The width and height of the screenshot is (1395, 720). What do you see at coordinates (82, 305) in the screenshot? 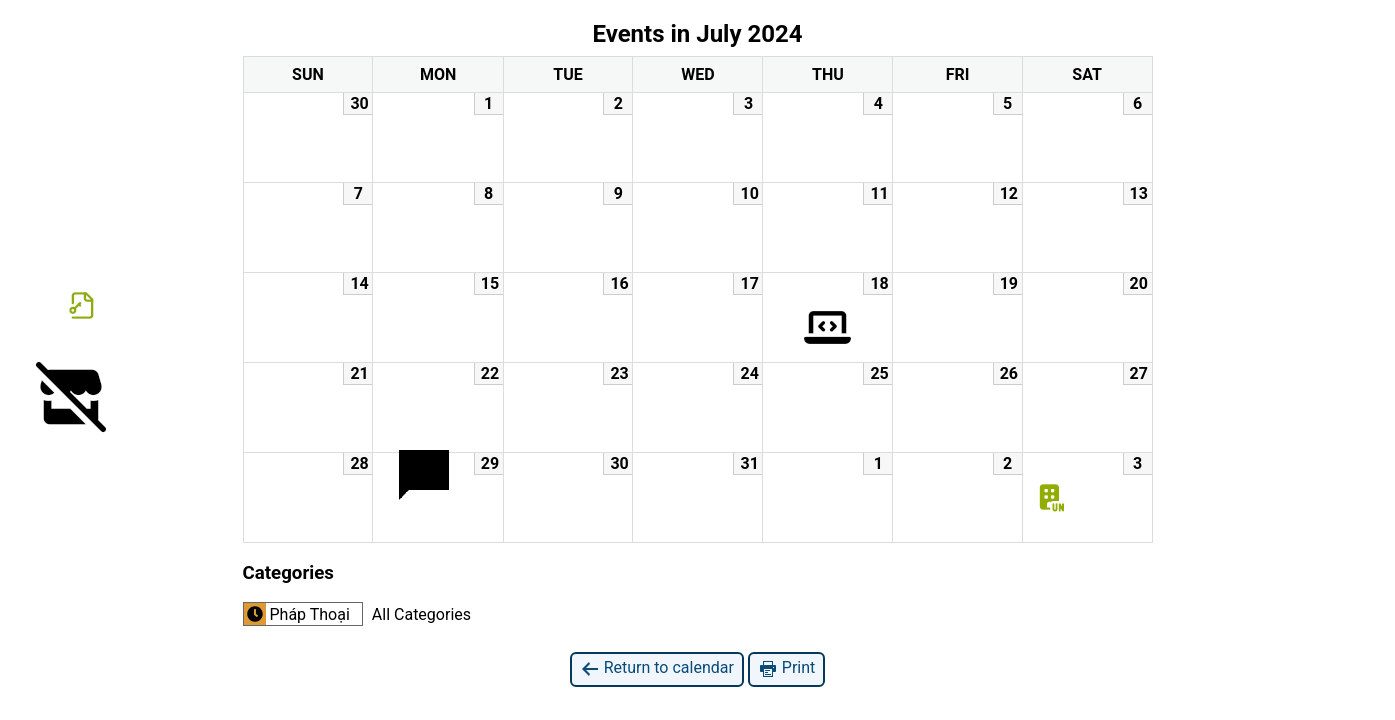
I see `access encrypted or password-protected file` at bounding box center [82, 305].